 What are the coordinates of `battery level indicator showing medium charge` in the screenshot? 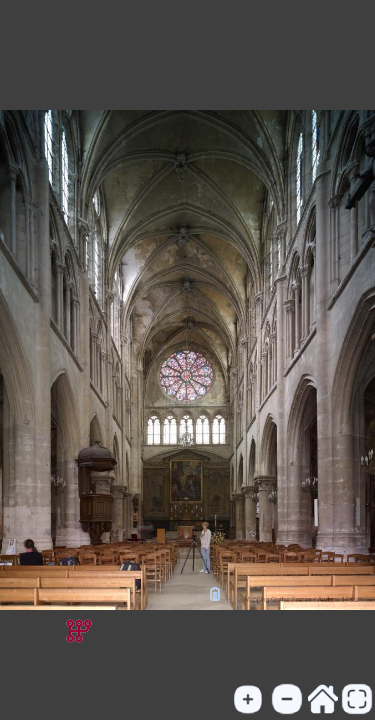 It's located at (215, 594).